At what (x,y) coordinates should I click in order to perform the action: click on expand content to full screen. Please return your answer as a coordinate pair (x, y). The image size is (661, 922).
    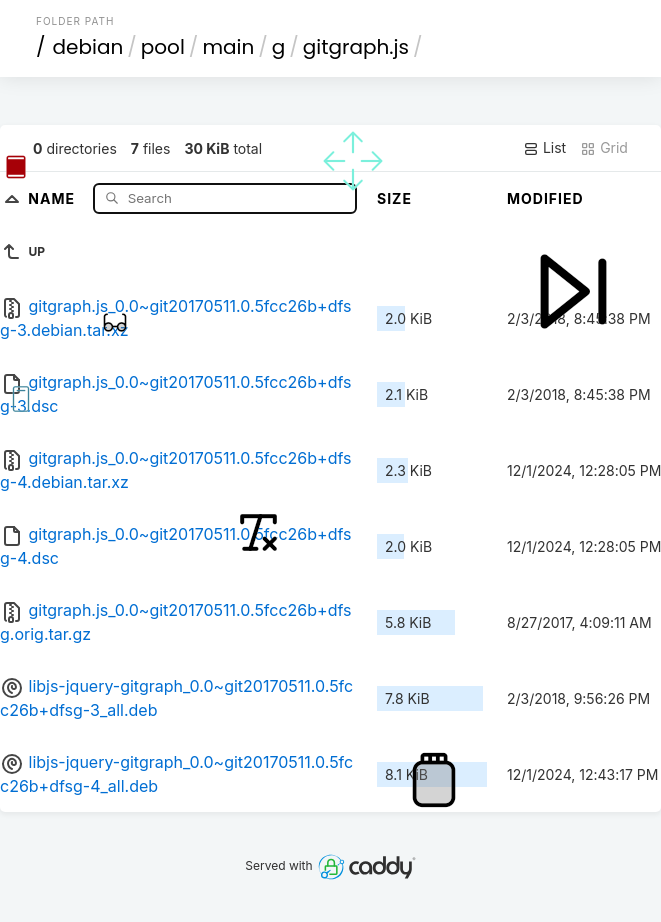
    Looking at the image, I should click on (353, 161).